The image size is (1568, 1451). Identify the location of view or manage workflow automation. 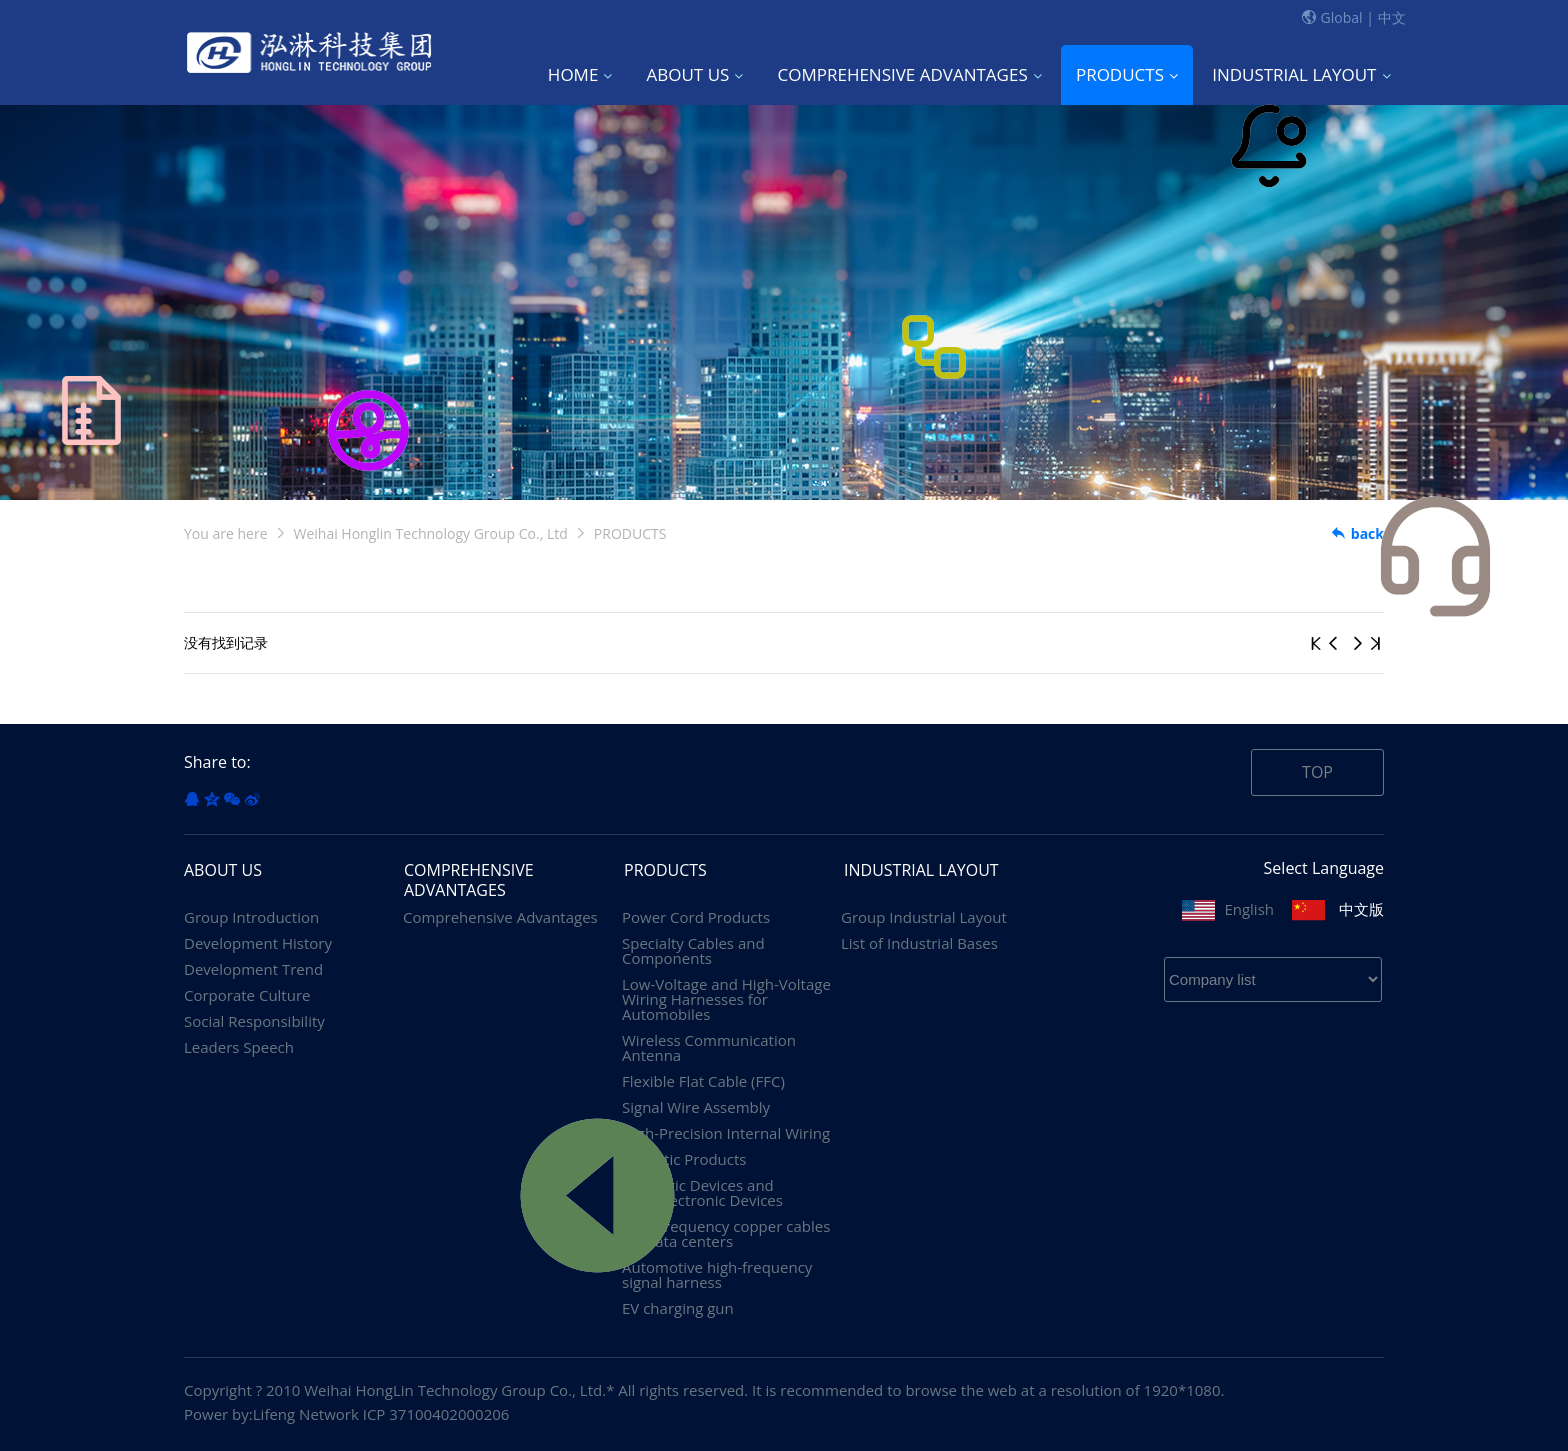
(934, 347).